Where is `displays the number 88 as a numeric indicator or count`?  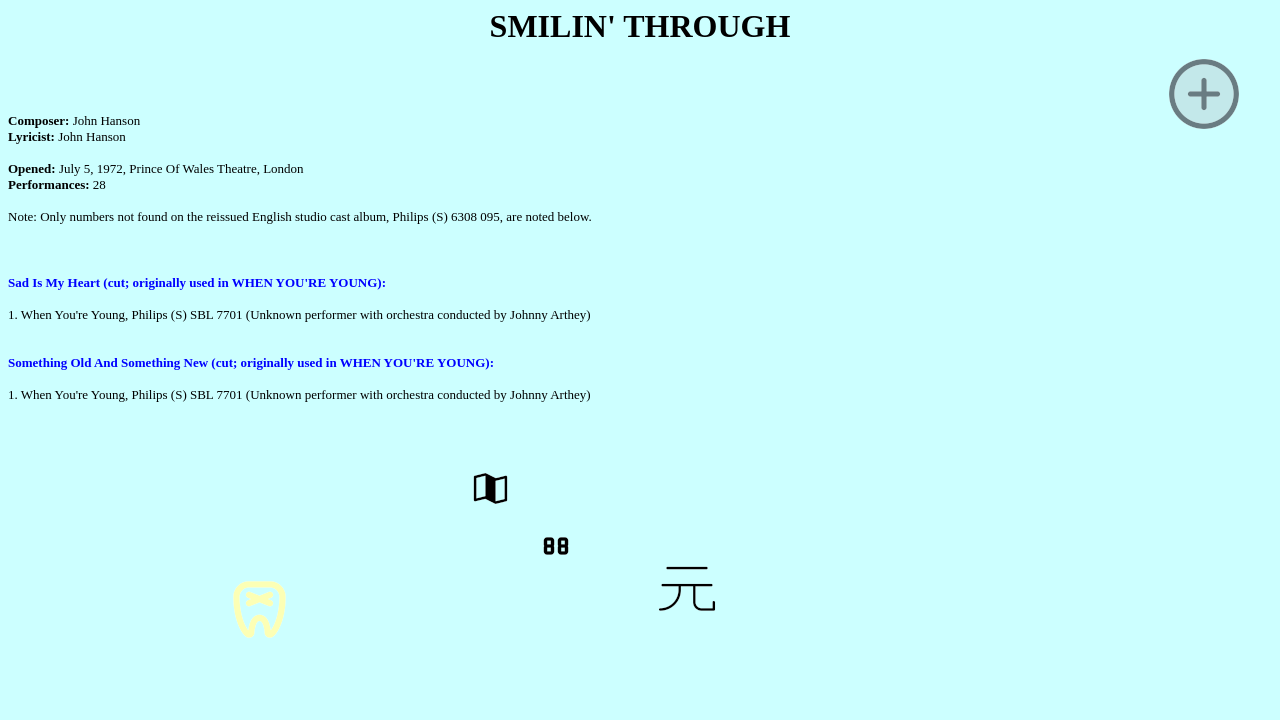
displays the number 88 as a numeric indicator or count is located at coordinates (556, 546).